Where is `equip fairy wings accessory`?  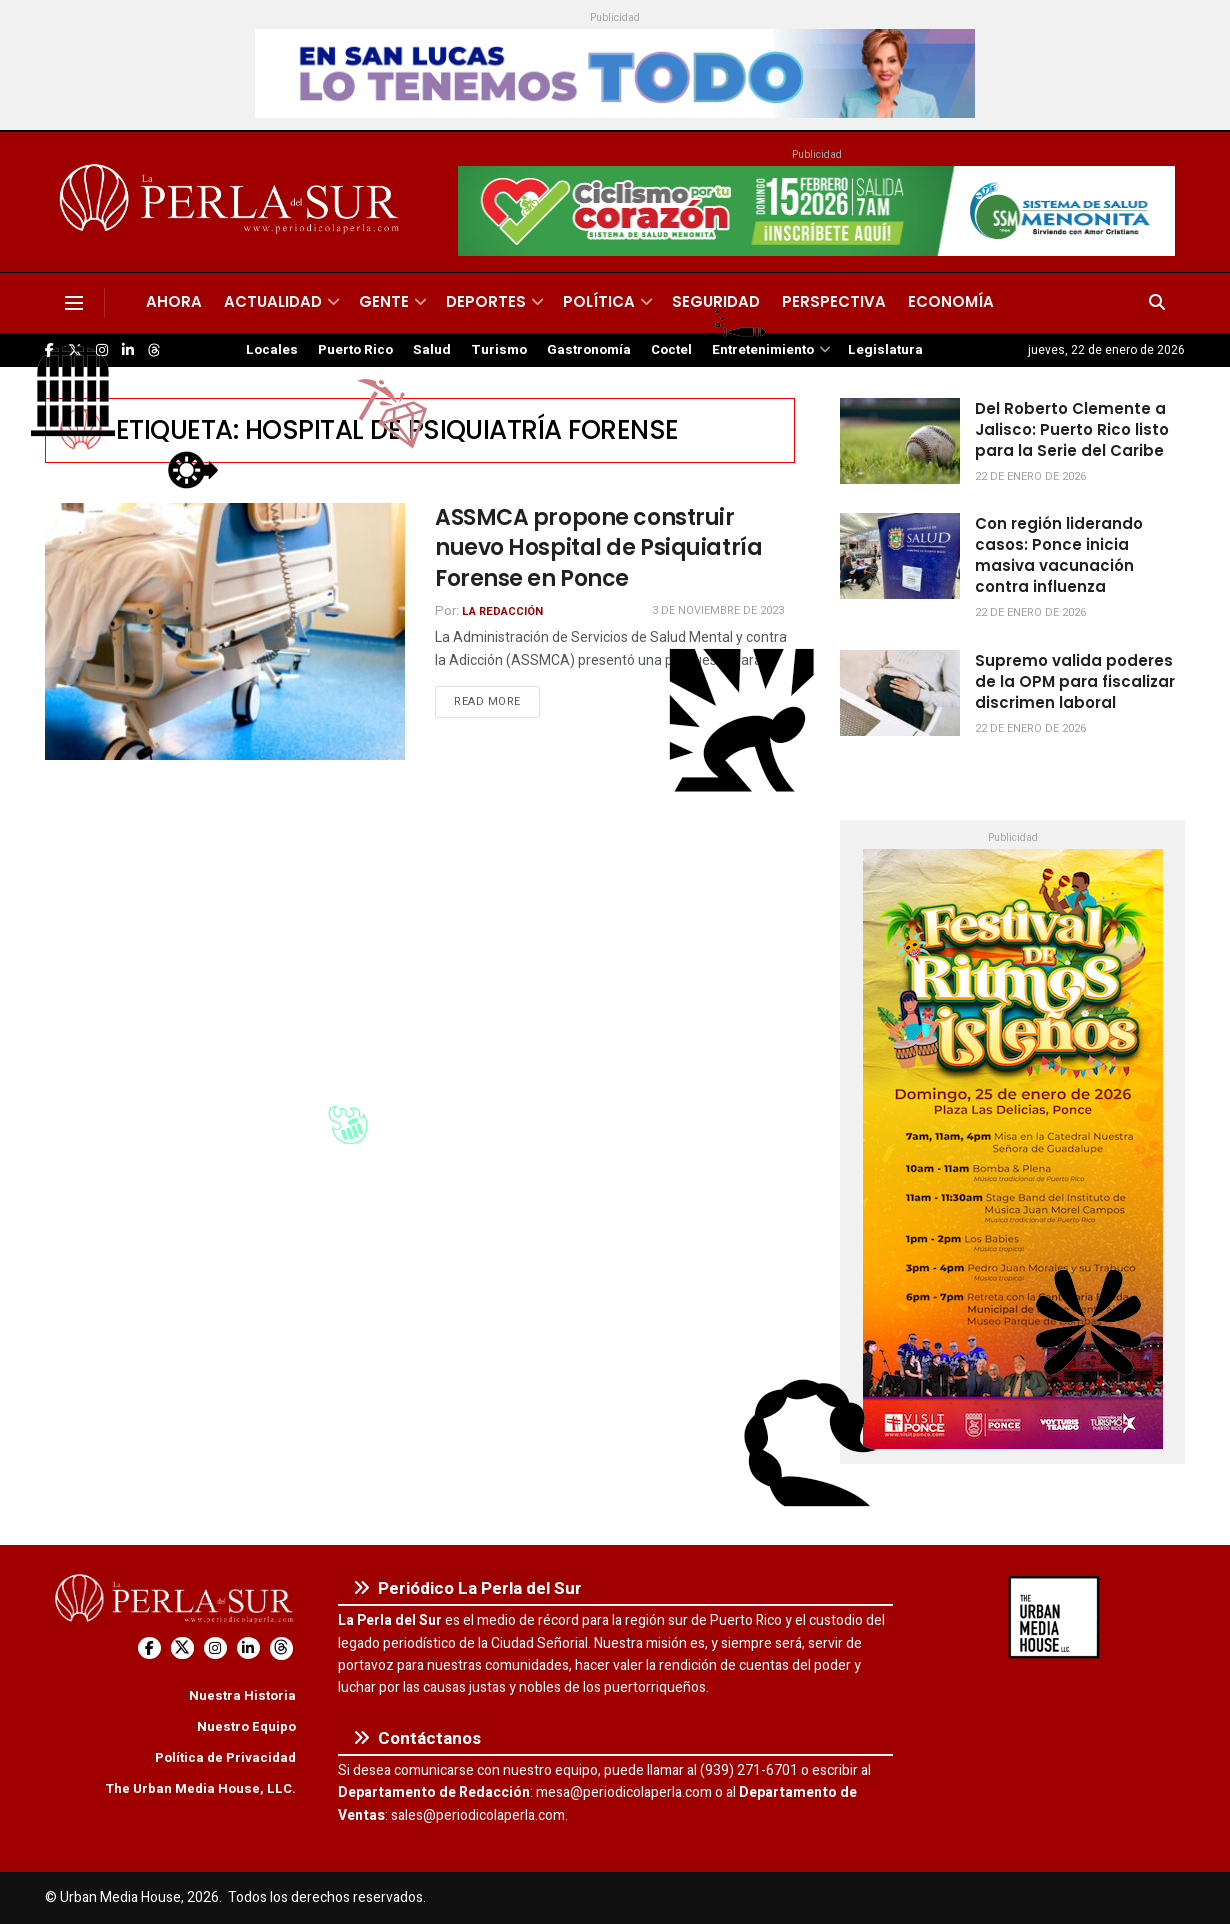
equip fairy wings accessory is located at coordinates (1088, 1321).